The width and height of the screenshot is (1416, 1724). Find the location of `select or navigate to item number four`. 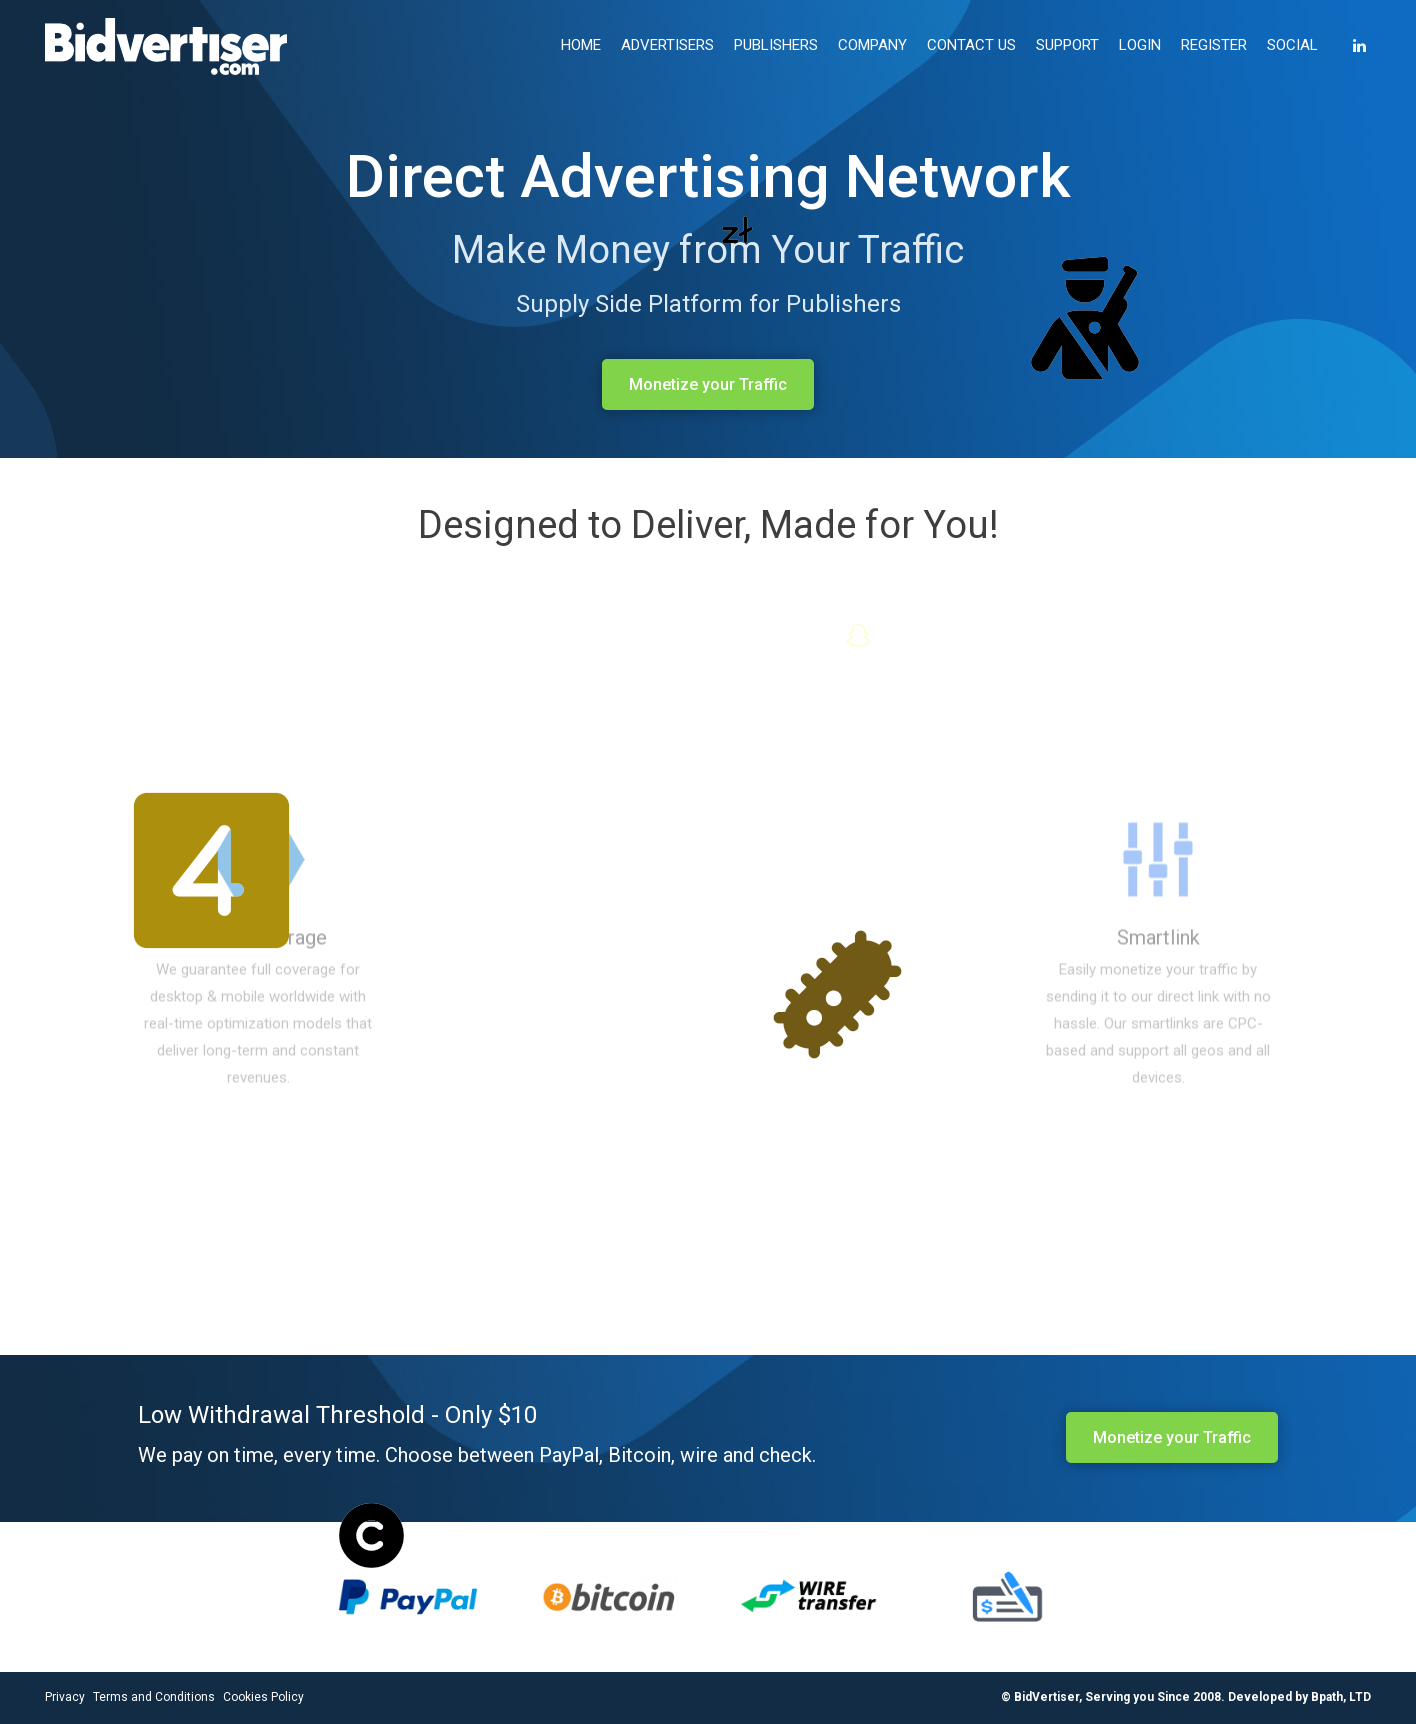

select or navigate to item number four is located at coordinates (211, 870).